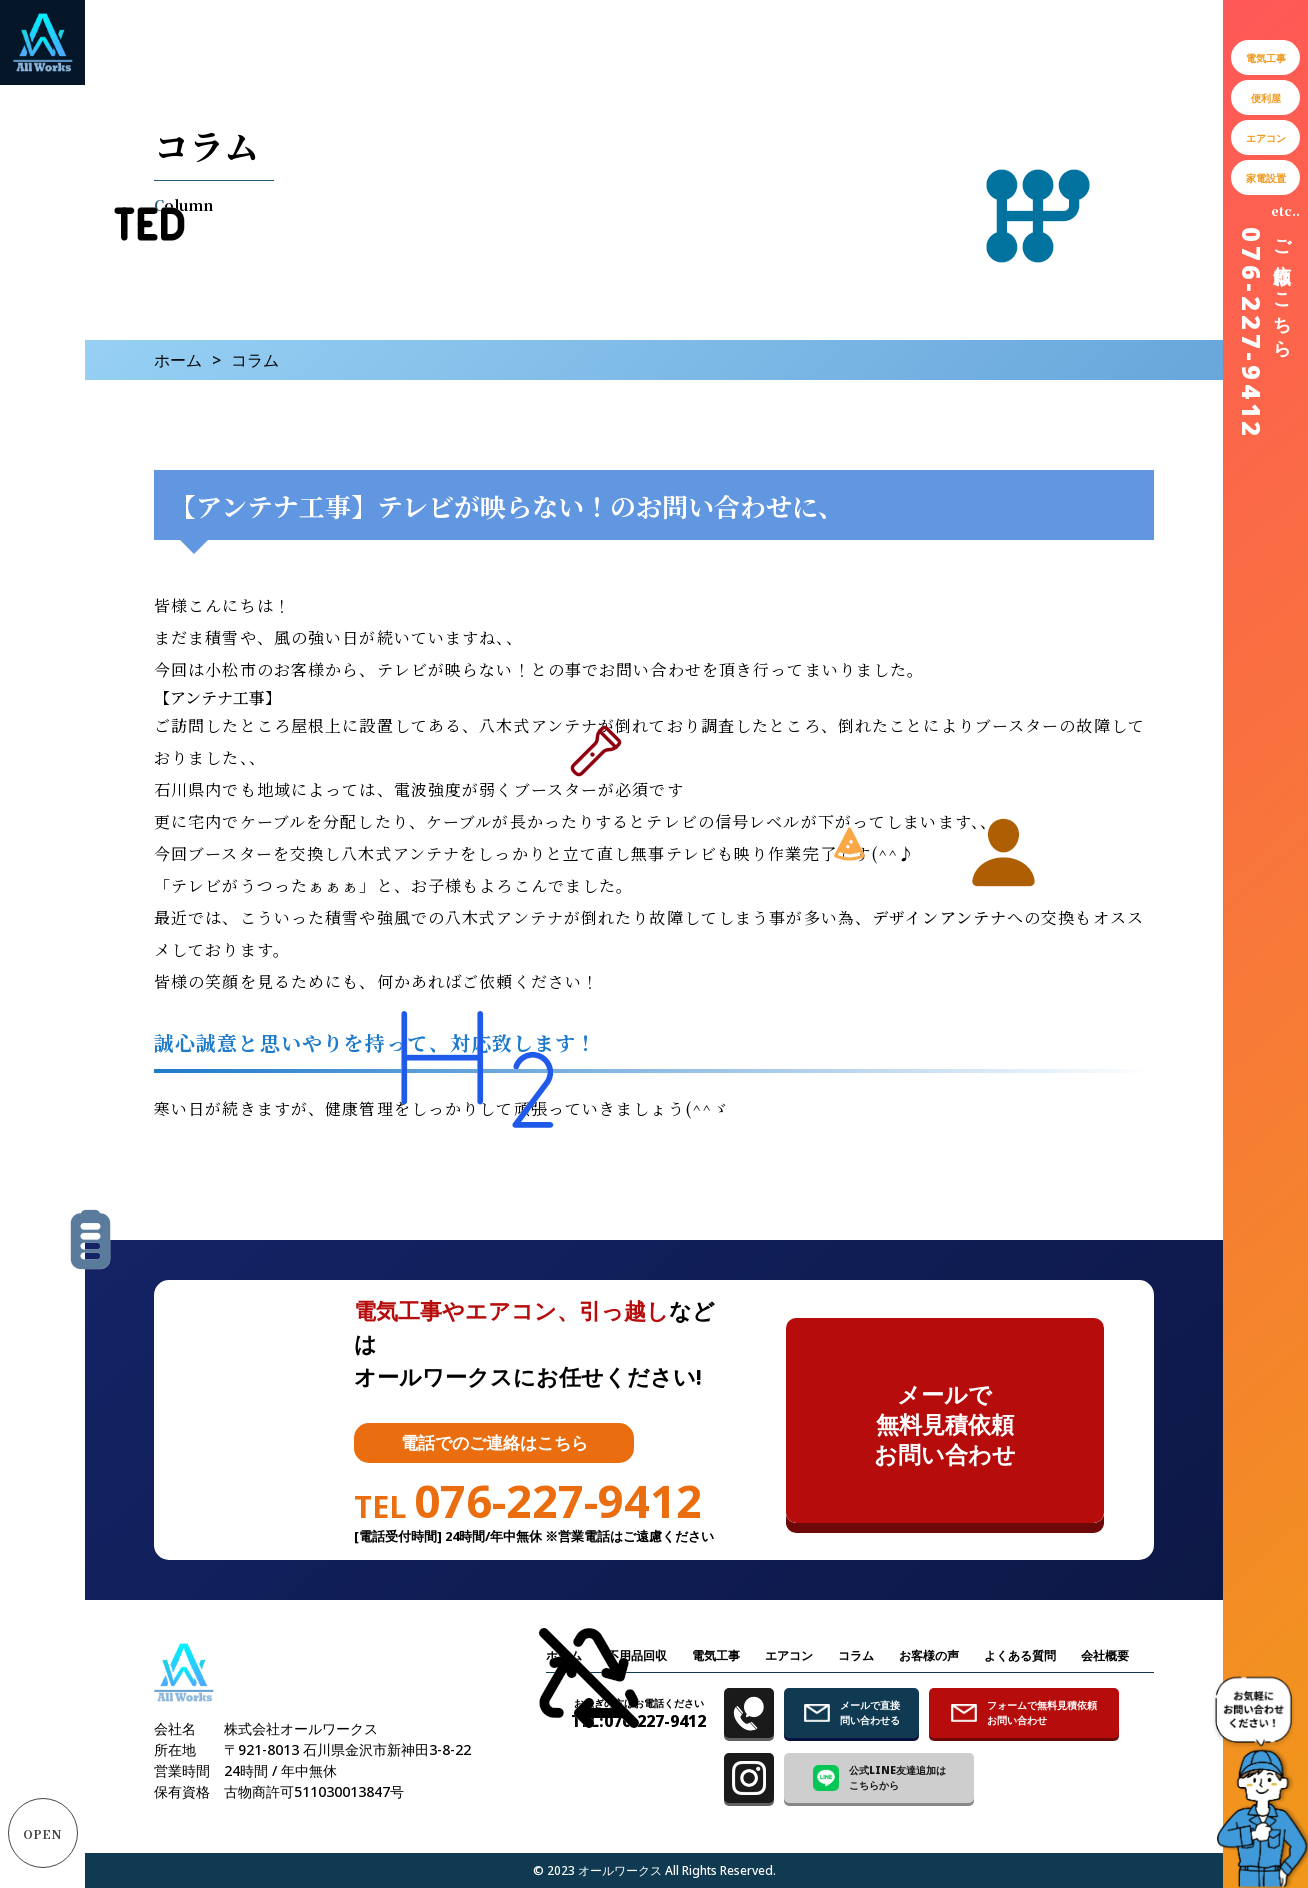 The width and height of the screenshot is (1308, 1888). What do you see at coordinates (596, 751) in the screenshot?
I see `toggle flashlight on/off` at bounding box center [596, 751].